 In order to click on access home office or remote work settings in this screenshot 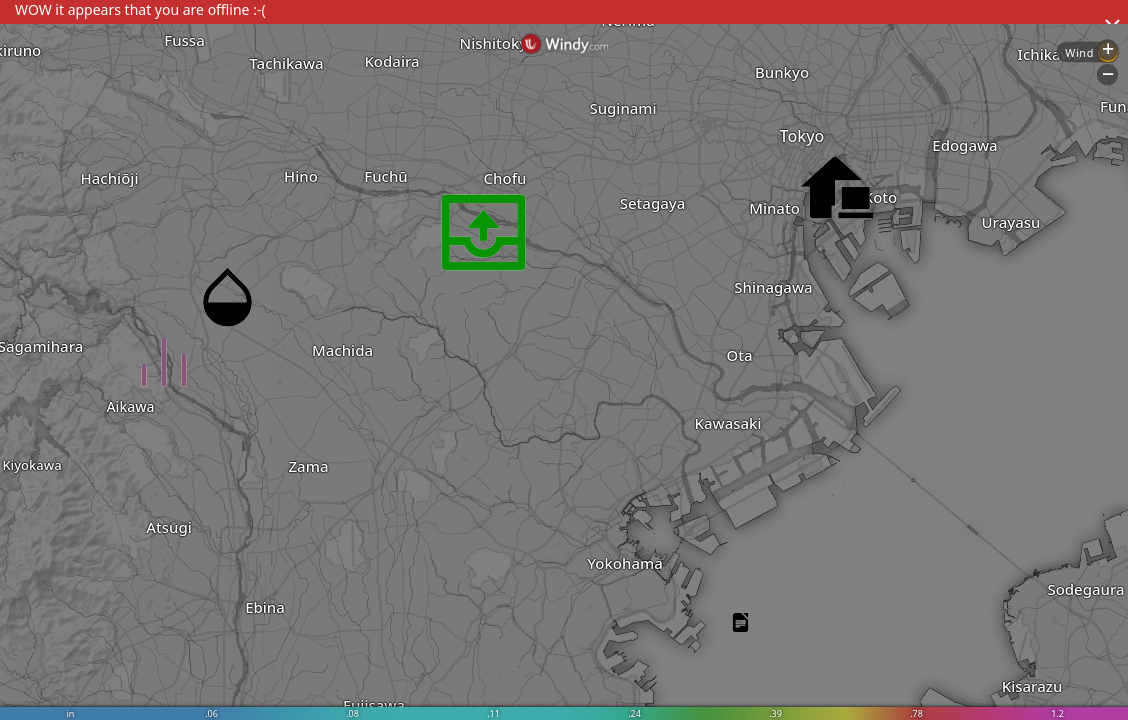, I will do `click(835, 190)`.